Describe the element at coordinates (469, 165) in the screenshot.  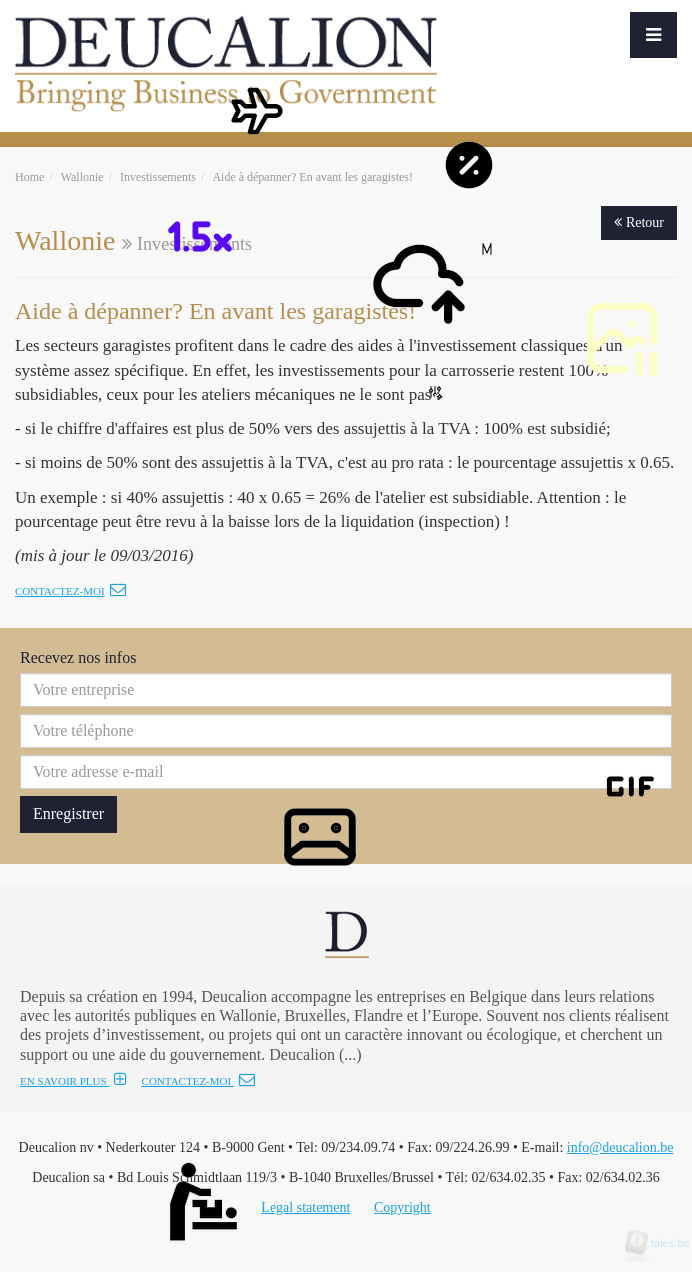
I see `view discount or percentage-based promotion` at that location.